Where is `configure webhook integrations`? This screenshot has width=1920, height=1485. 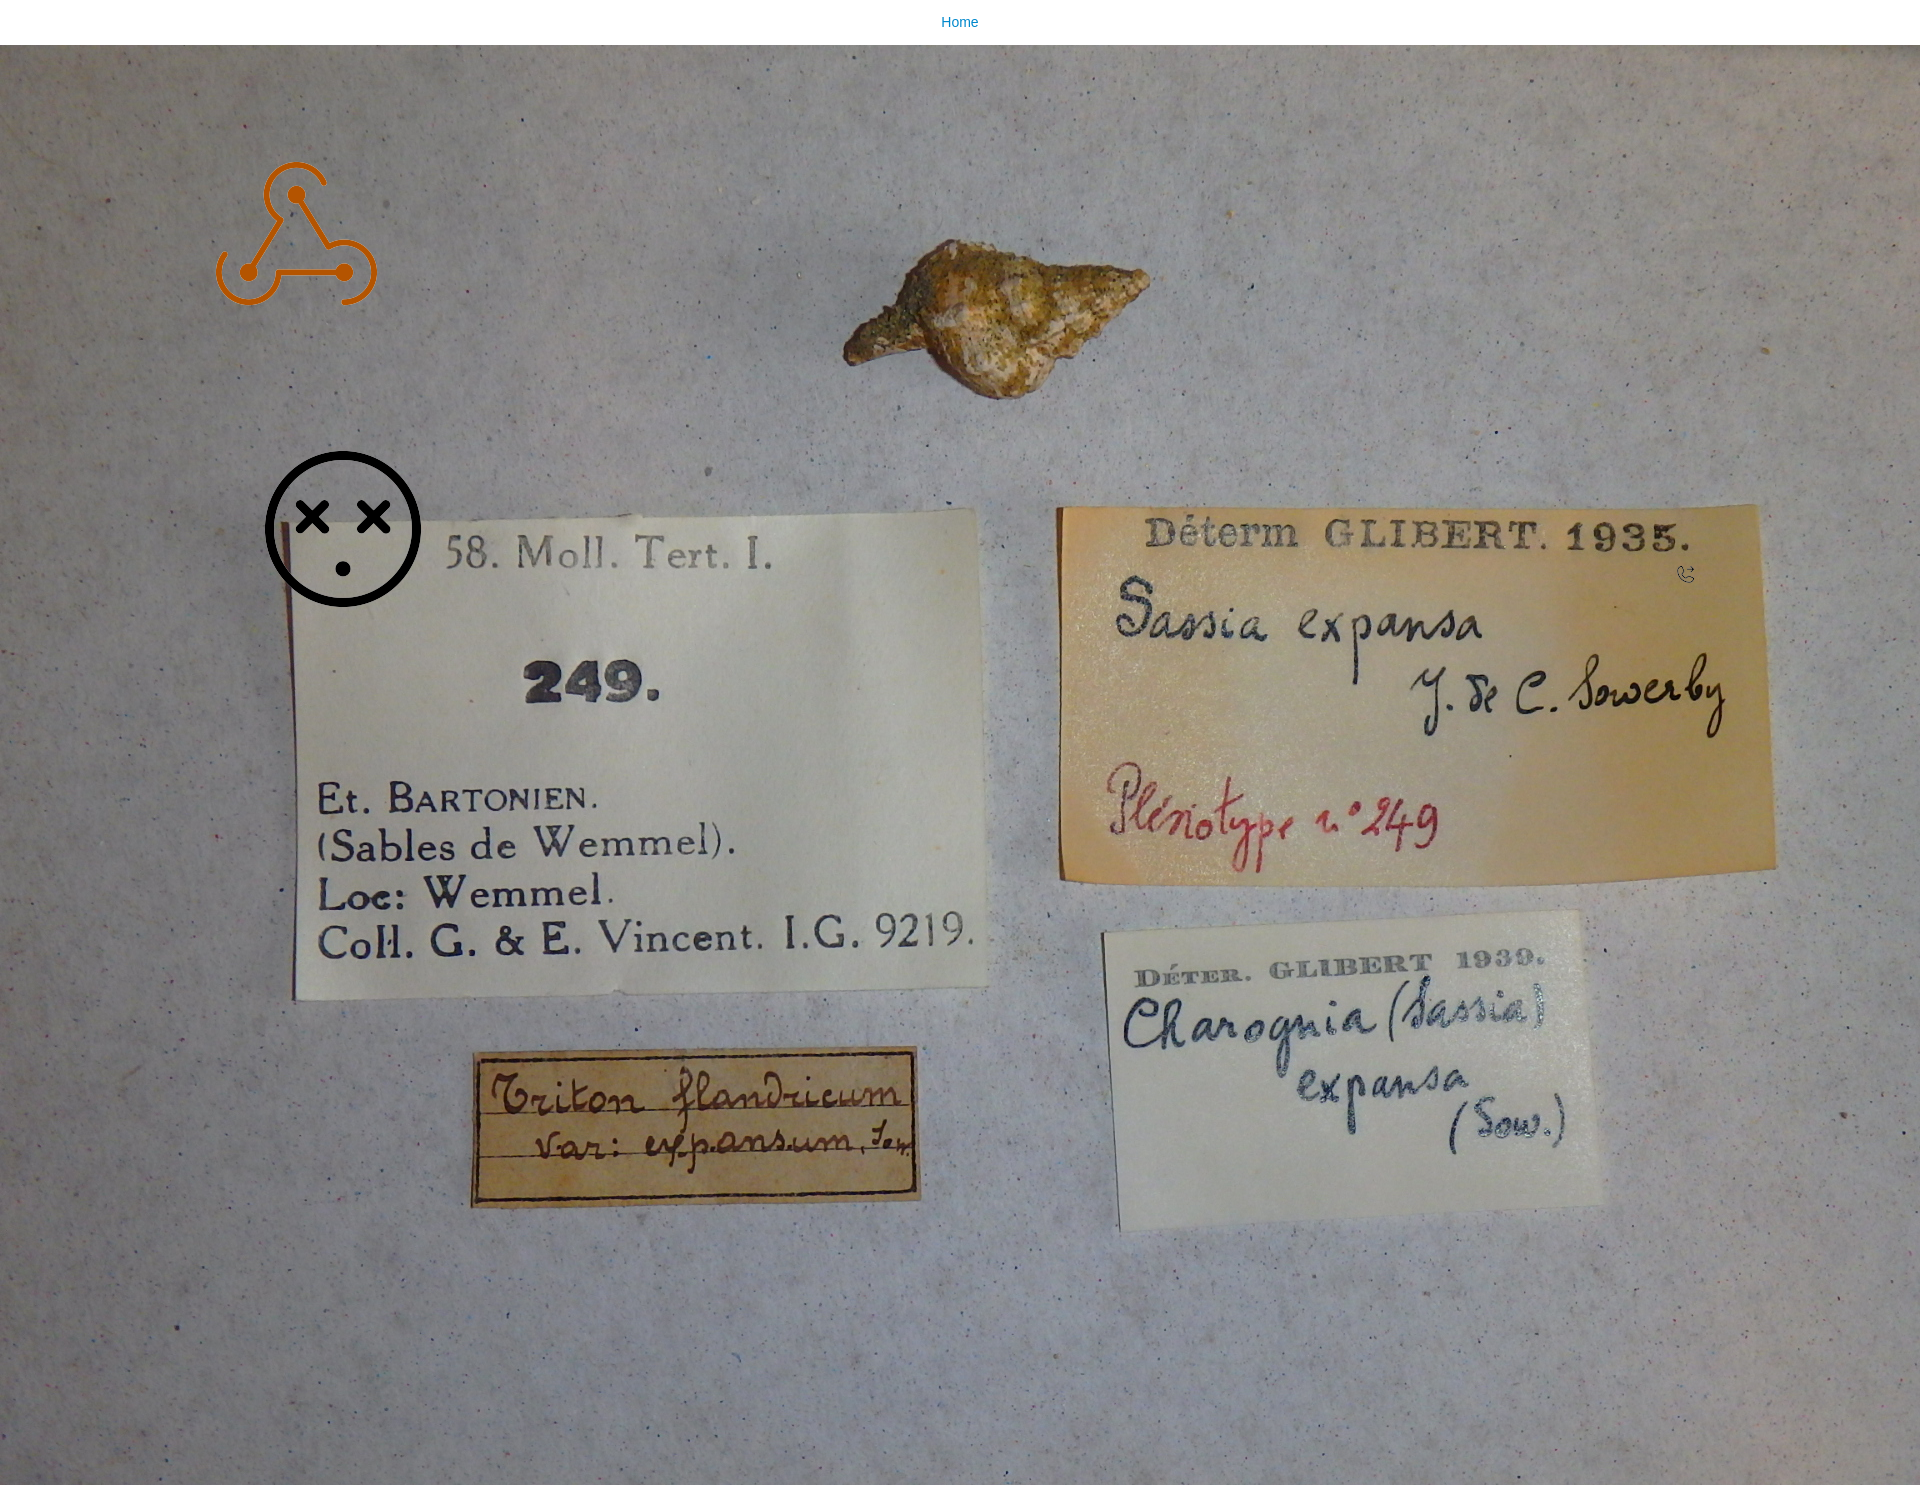
configure webhook integrations is located at coordinates (296, 242).